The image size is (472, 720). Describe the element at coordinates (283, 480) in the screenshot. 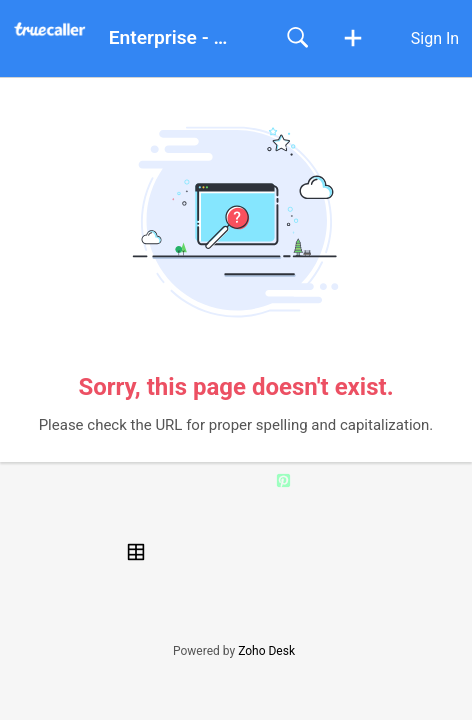

I see `open Pinterest app` at that location.